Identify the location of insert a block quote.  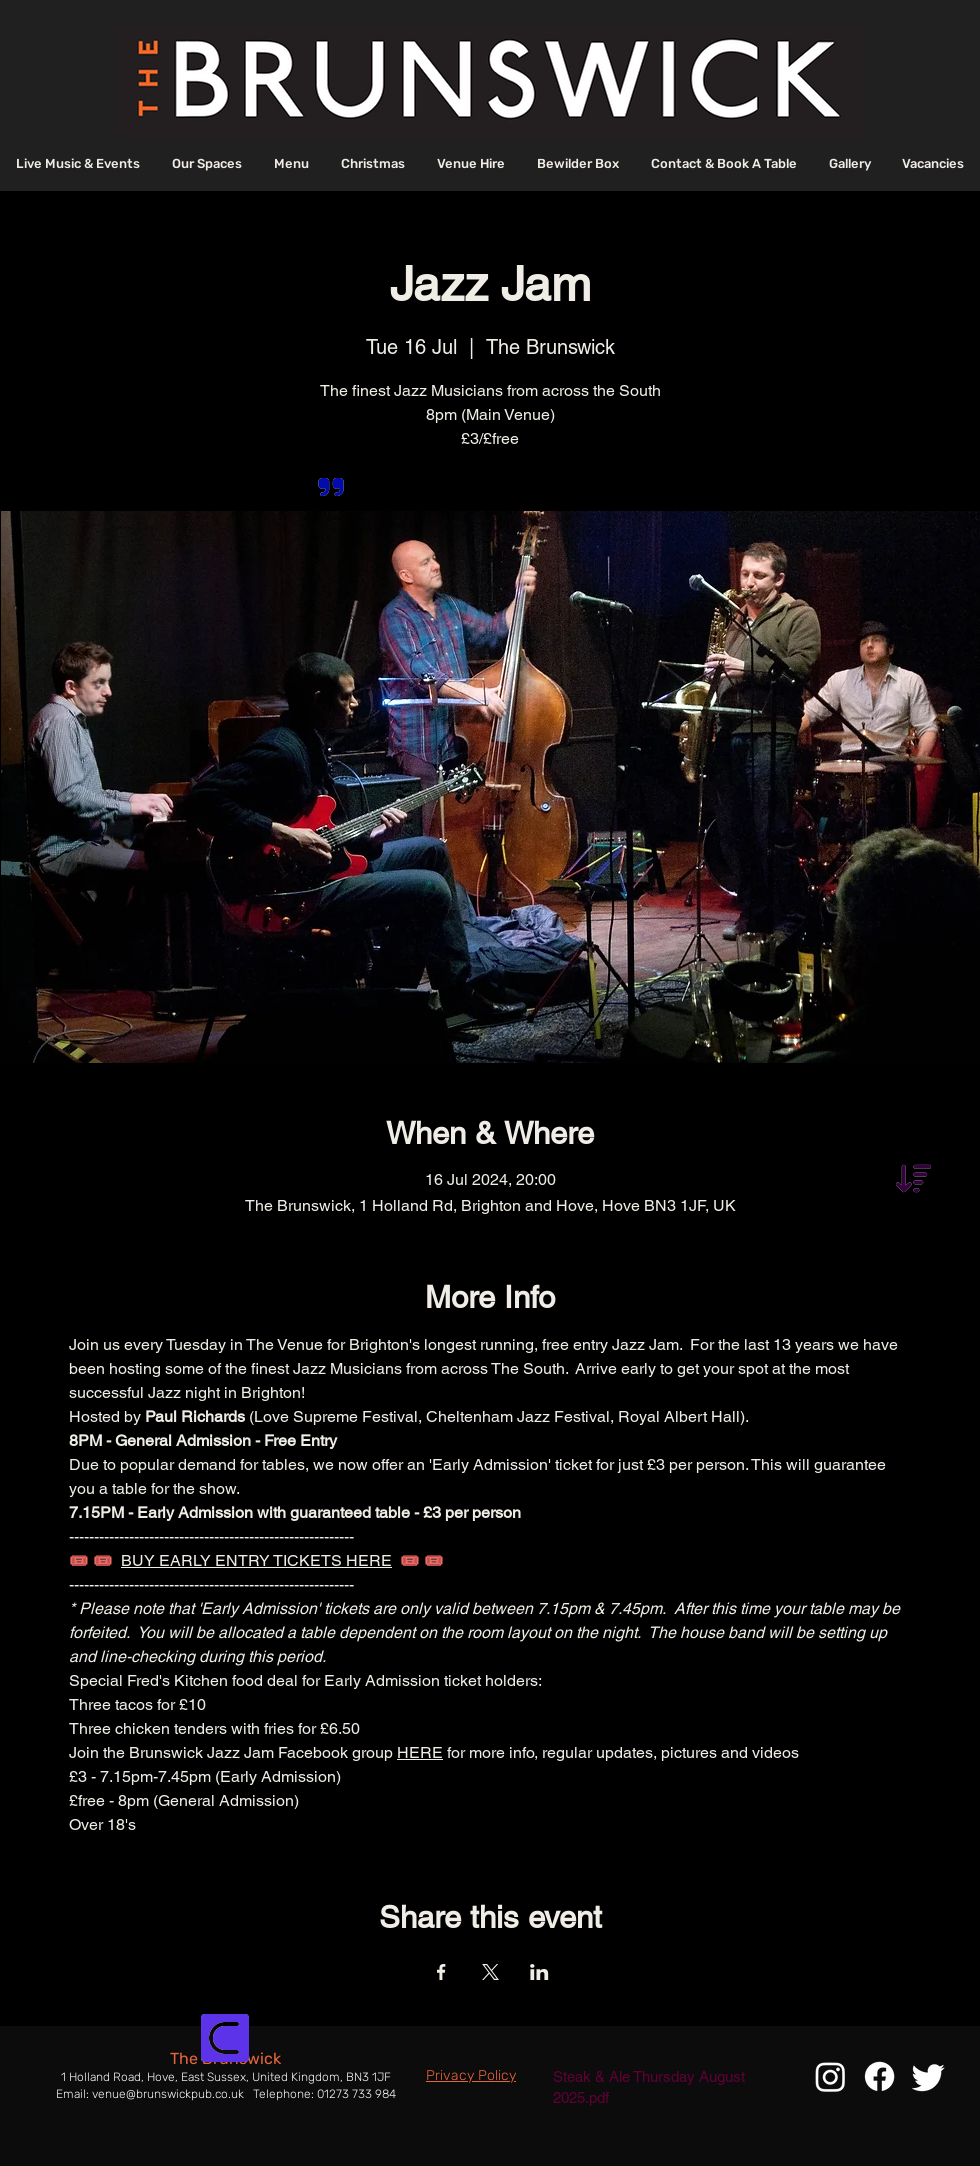
(331, 487).